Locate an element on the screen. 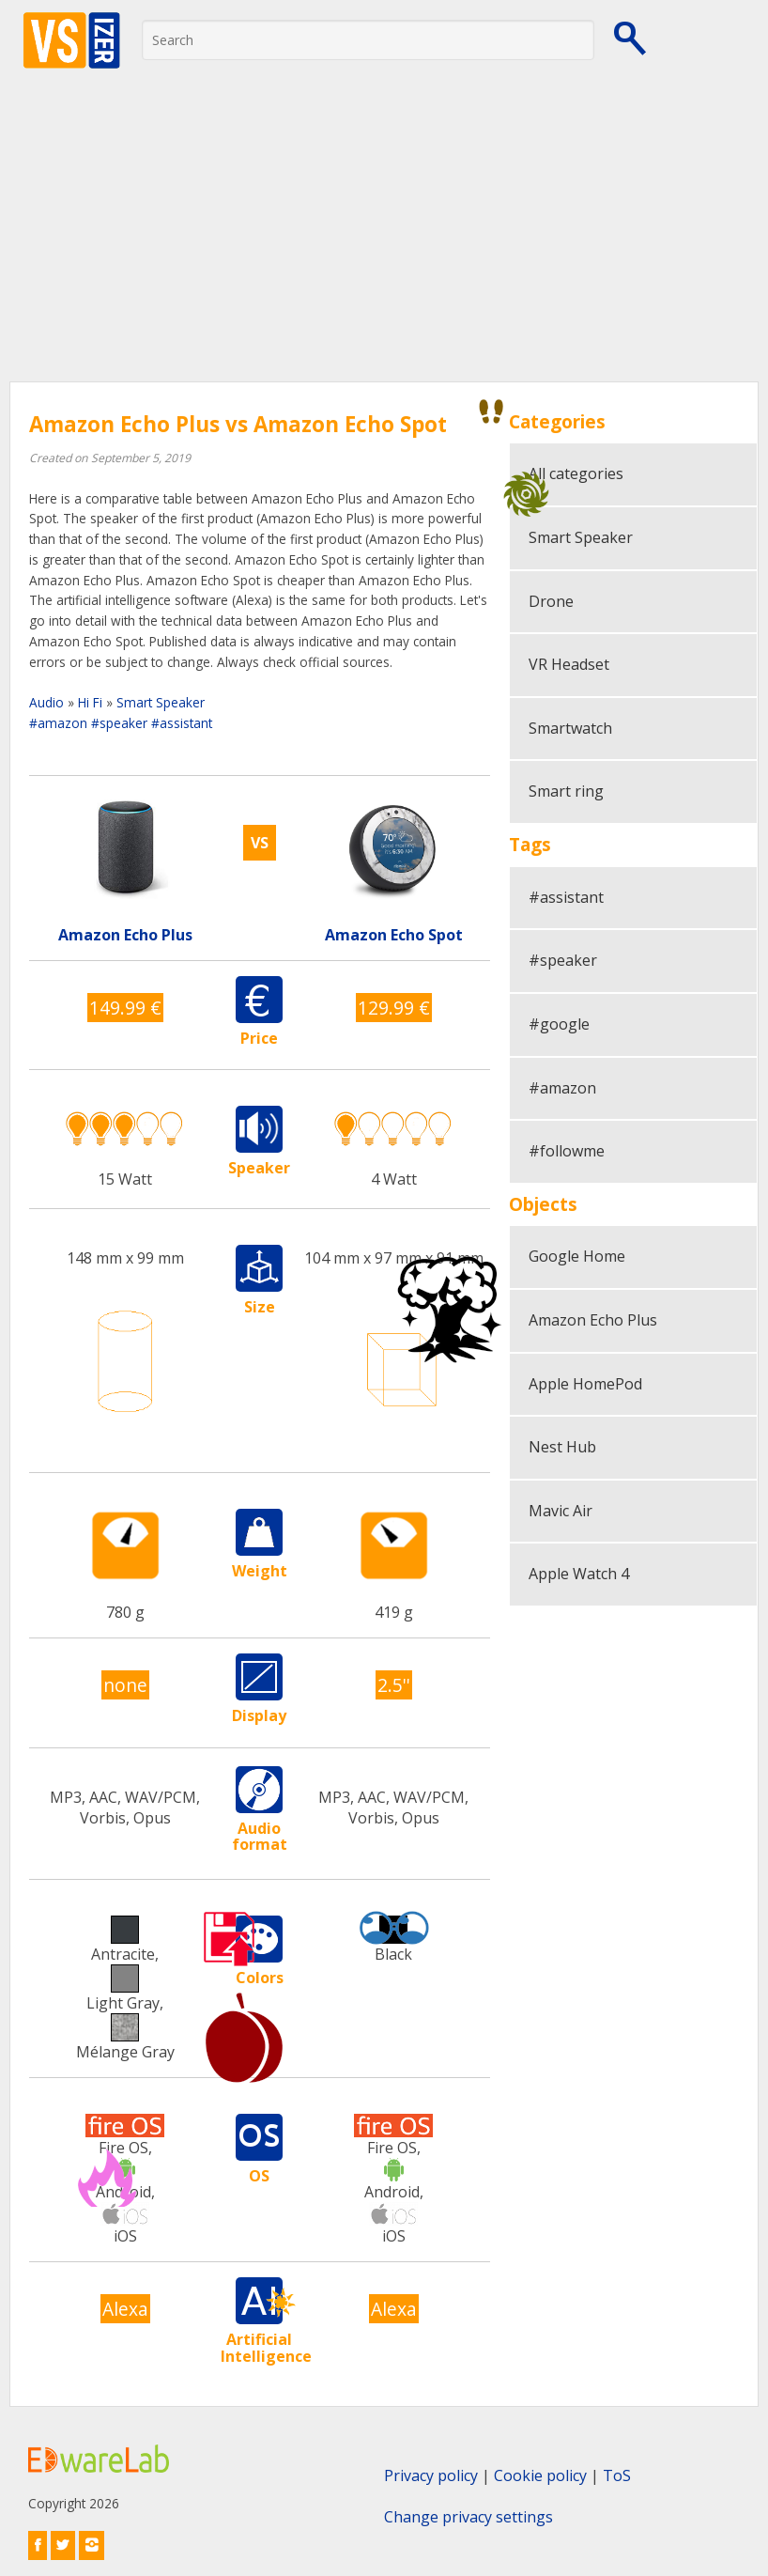 Image resolution: width=768 pixels, height=2576 pixels. toggle light mode or daytime theme is located at coordinates (281, 2303).